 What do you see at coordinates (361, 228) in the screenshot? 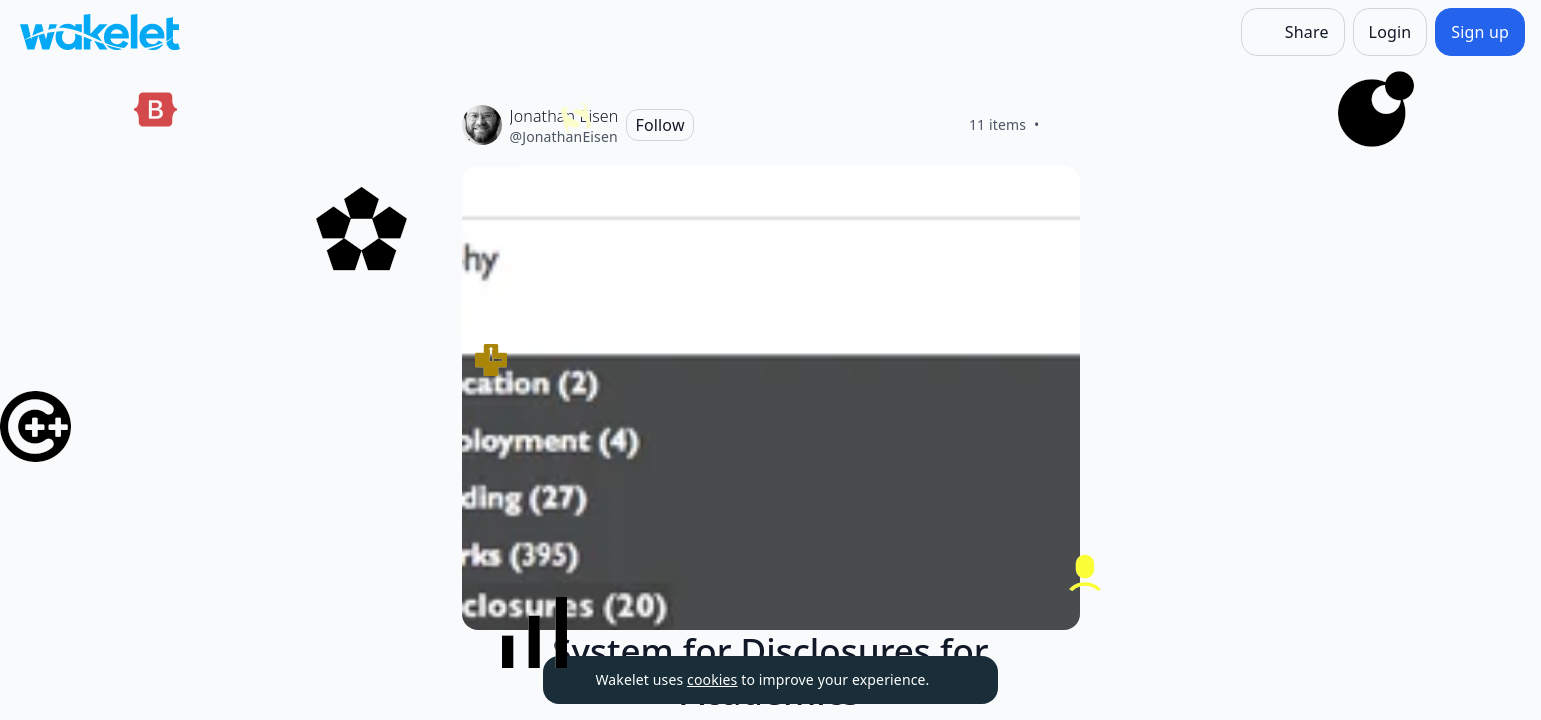
I see `rootssage app or service logo` at bounding box center [361, 228].